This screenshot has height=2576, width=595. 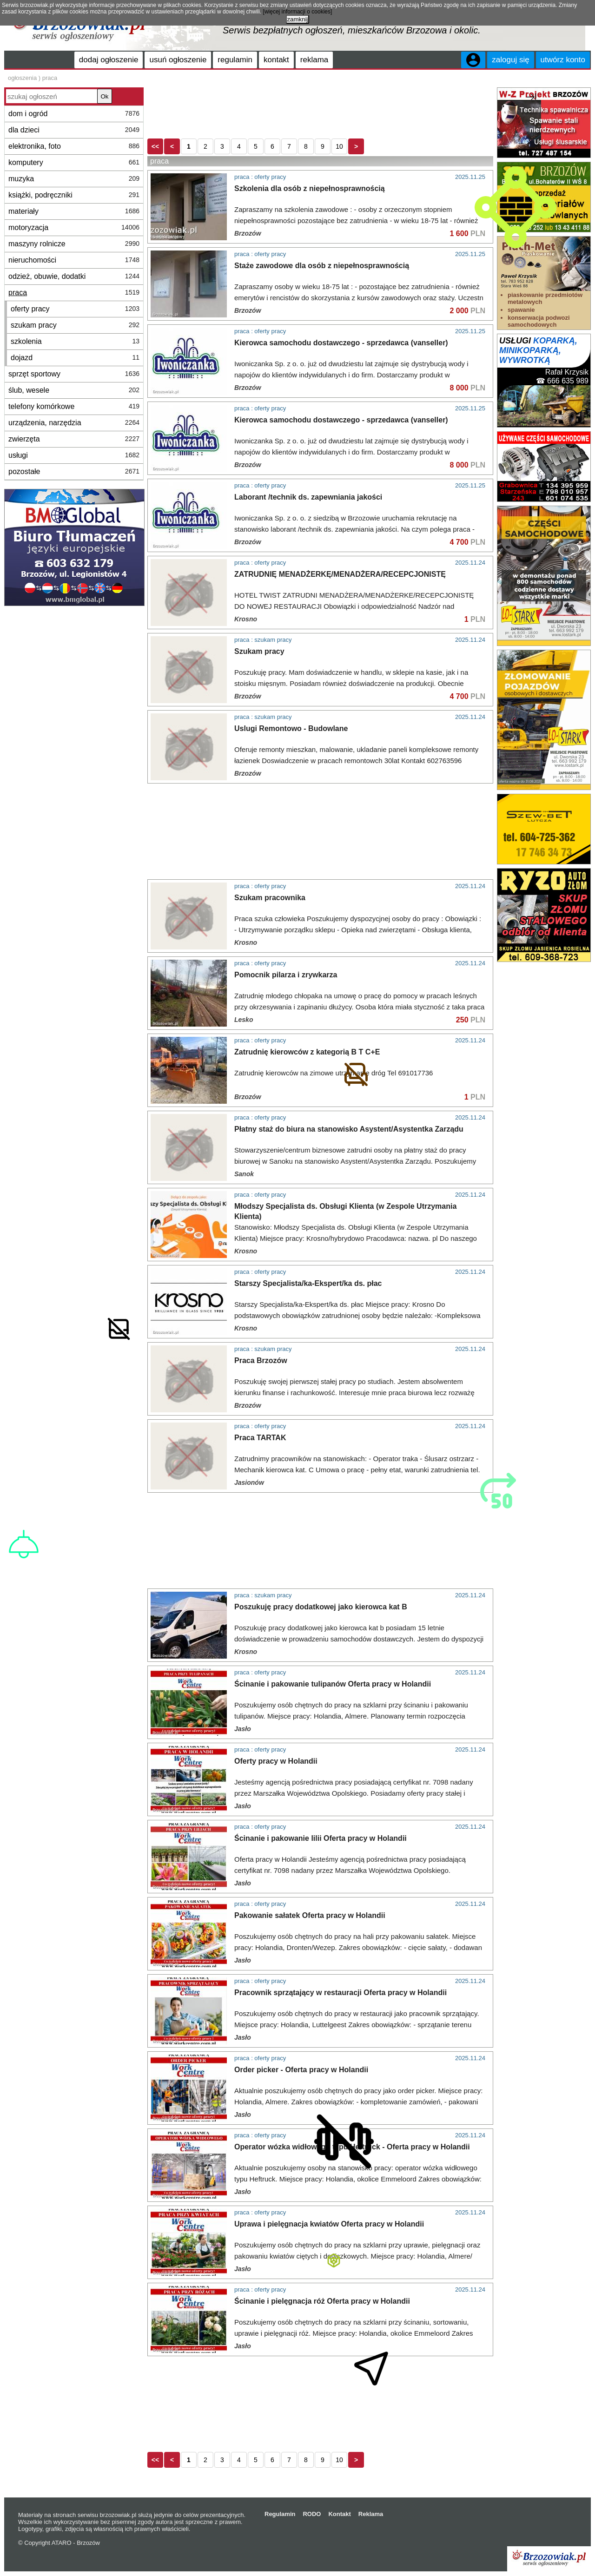 I want to click on seating unavailable, so click(x=356, y=1074).